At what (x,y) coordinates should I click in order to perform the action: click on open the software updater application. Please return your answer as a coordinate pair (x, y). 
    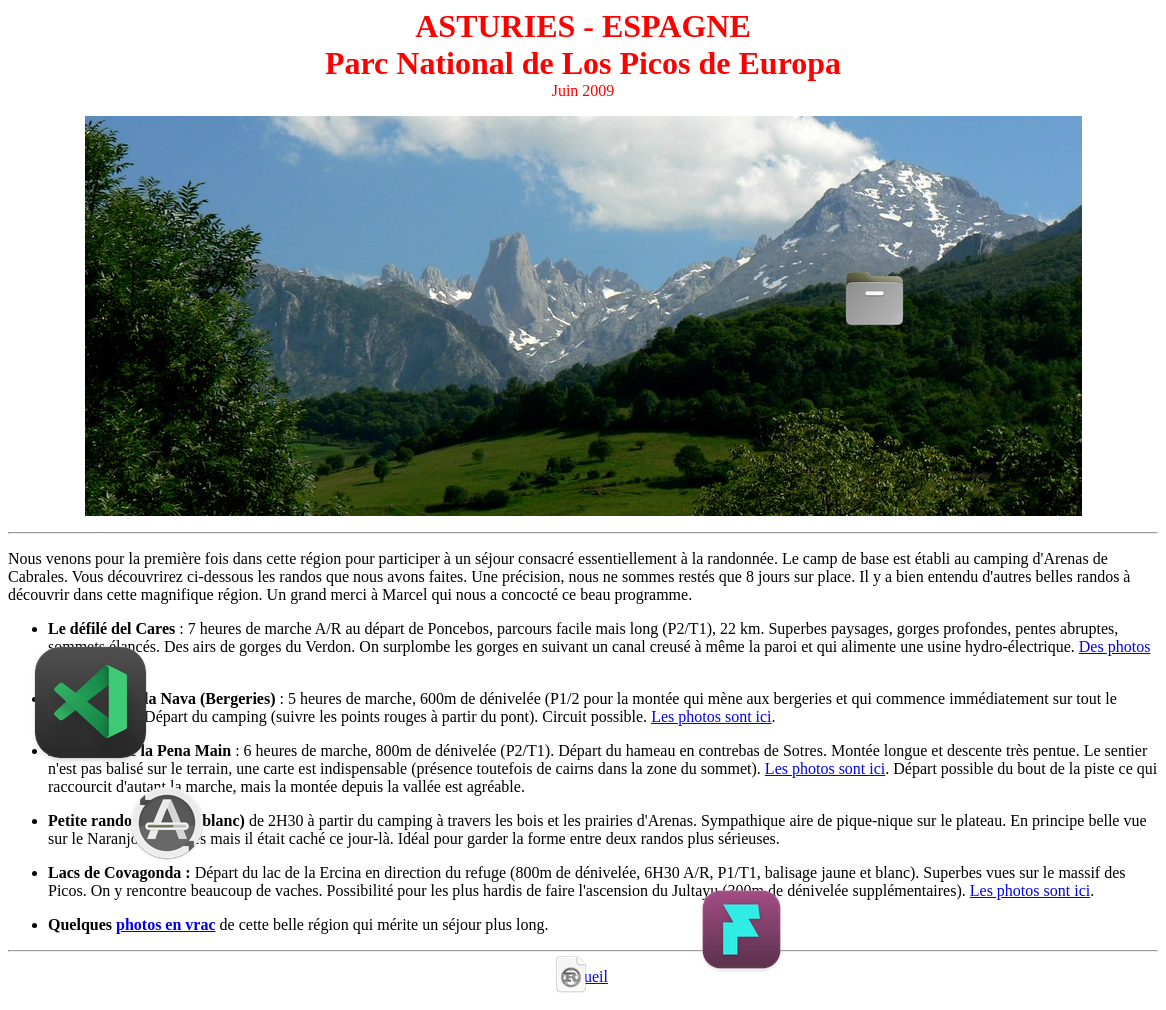
    Looking at the image, I should click on (167, 823).